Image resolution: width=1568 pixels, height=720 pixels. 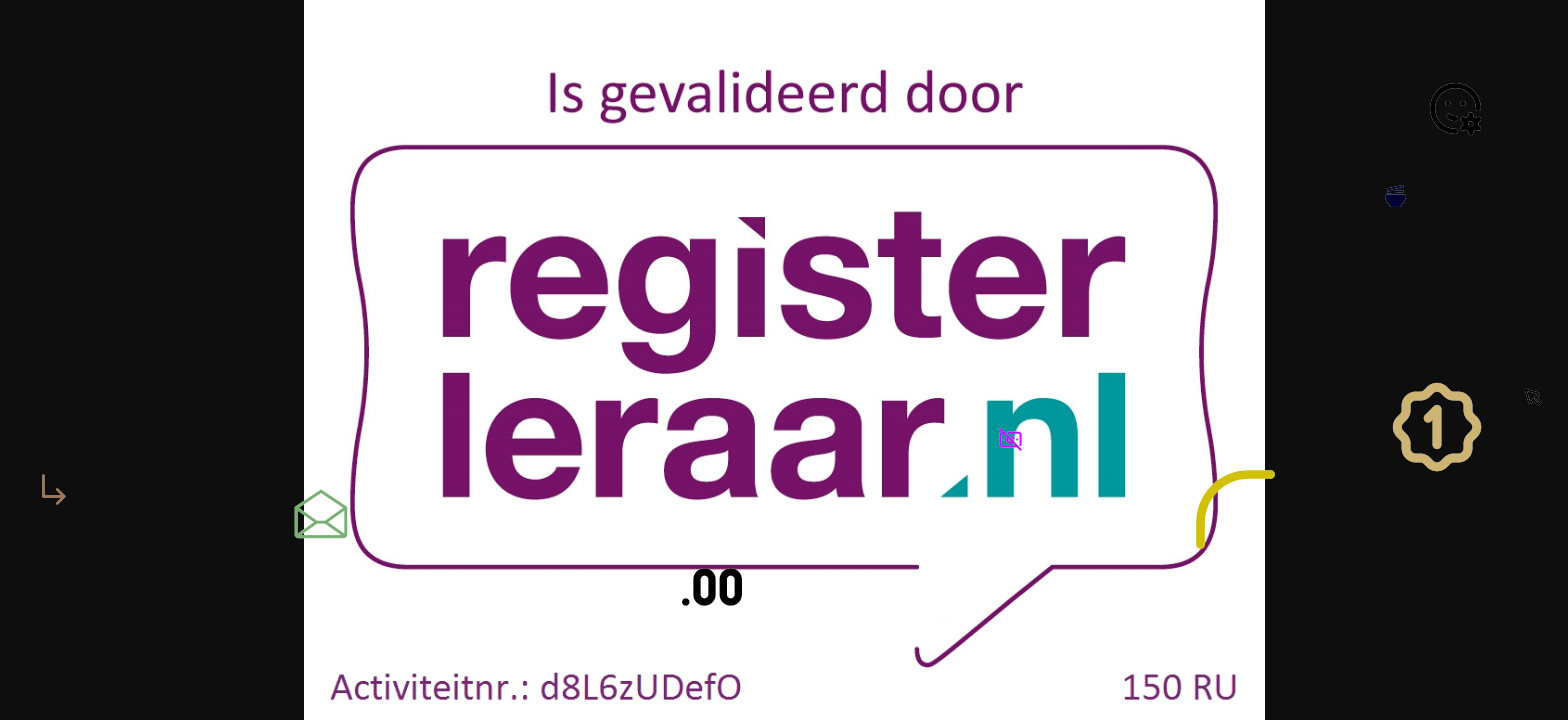 What do you see at coordinates (1010, 439) in the screenshot?
I see `payment method unavailable` at bounding box center [1010, 439].